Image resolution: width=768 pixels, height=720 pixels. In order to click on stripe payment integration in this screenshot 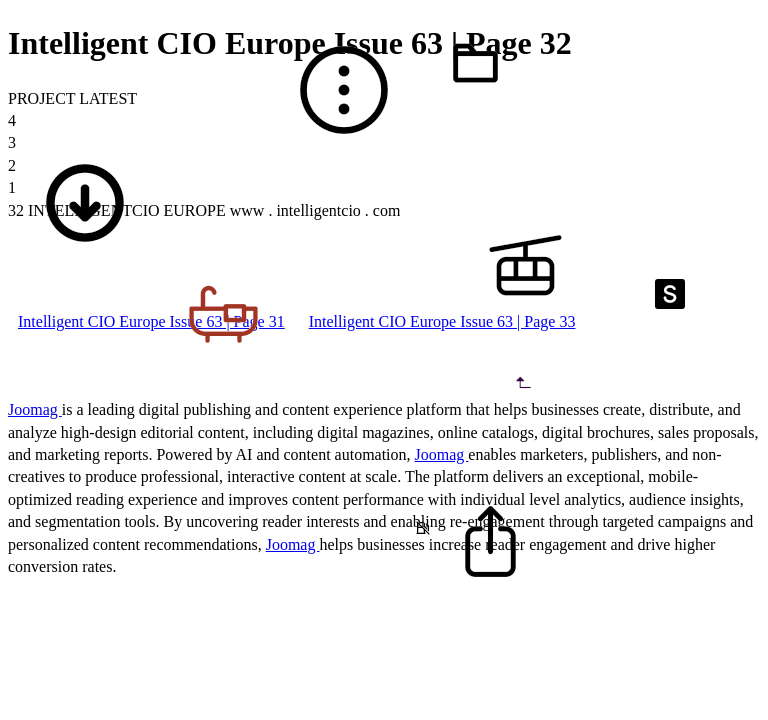, I will do `click(670, 294)`.